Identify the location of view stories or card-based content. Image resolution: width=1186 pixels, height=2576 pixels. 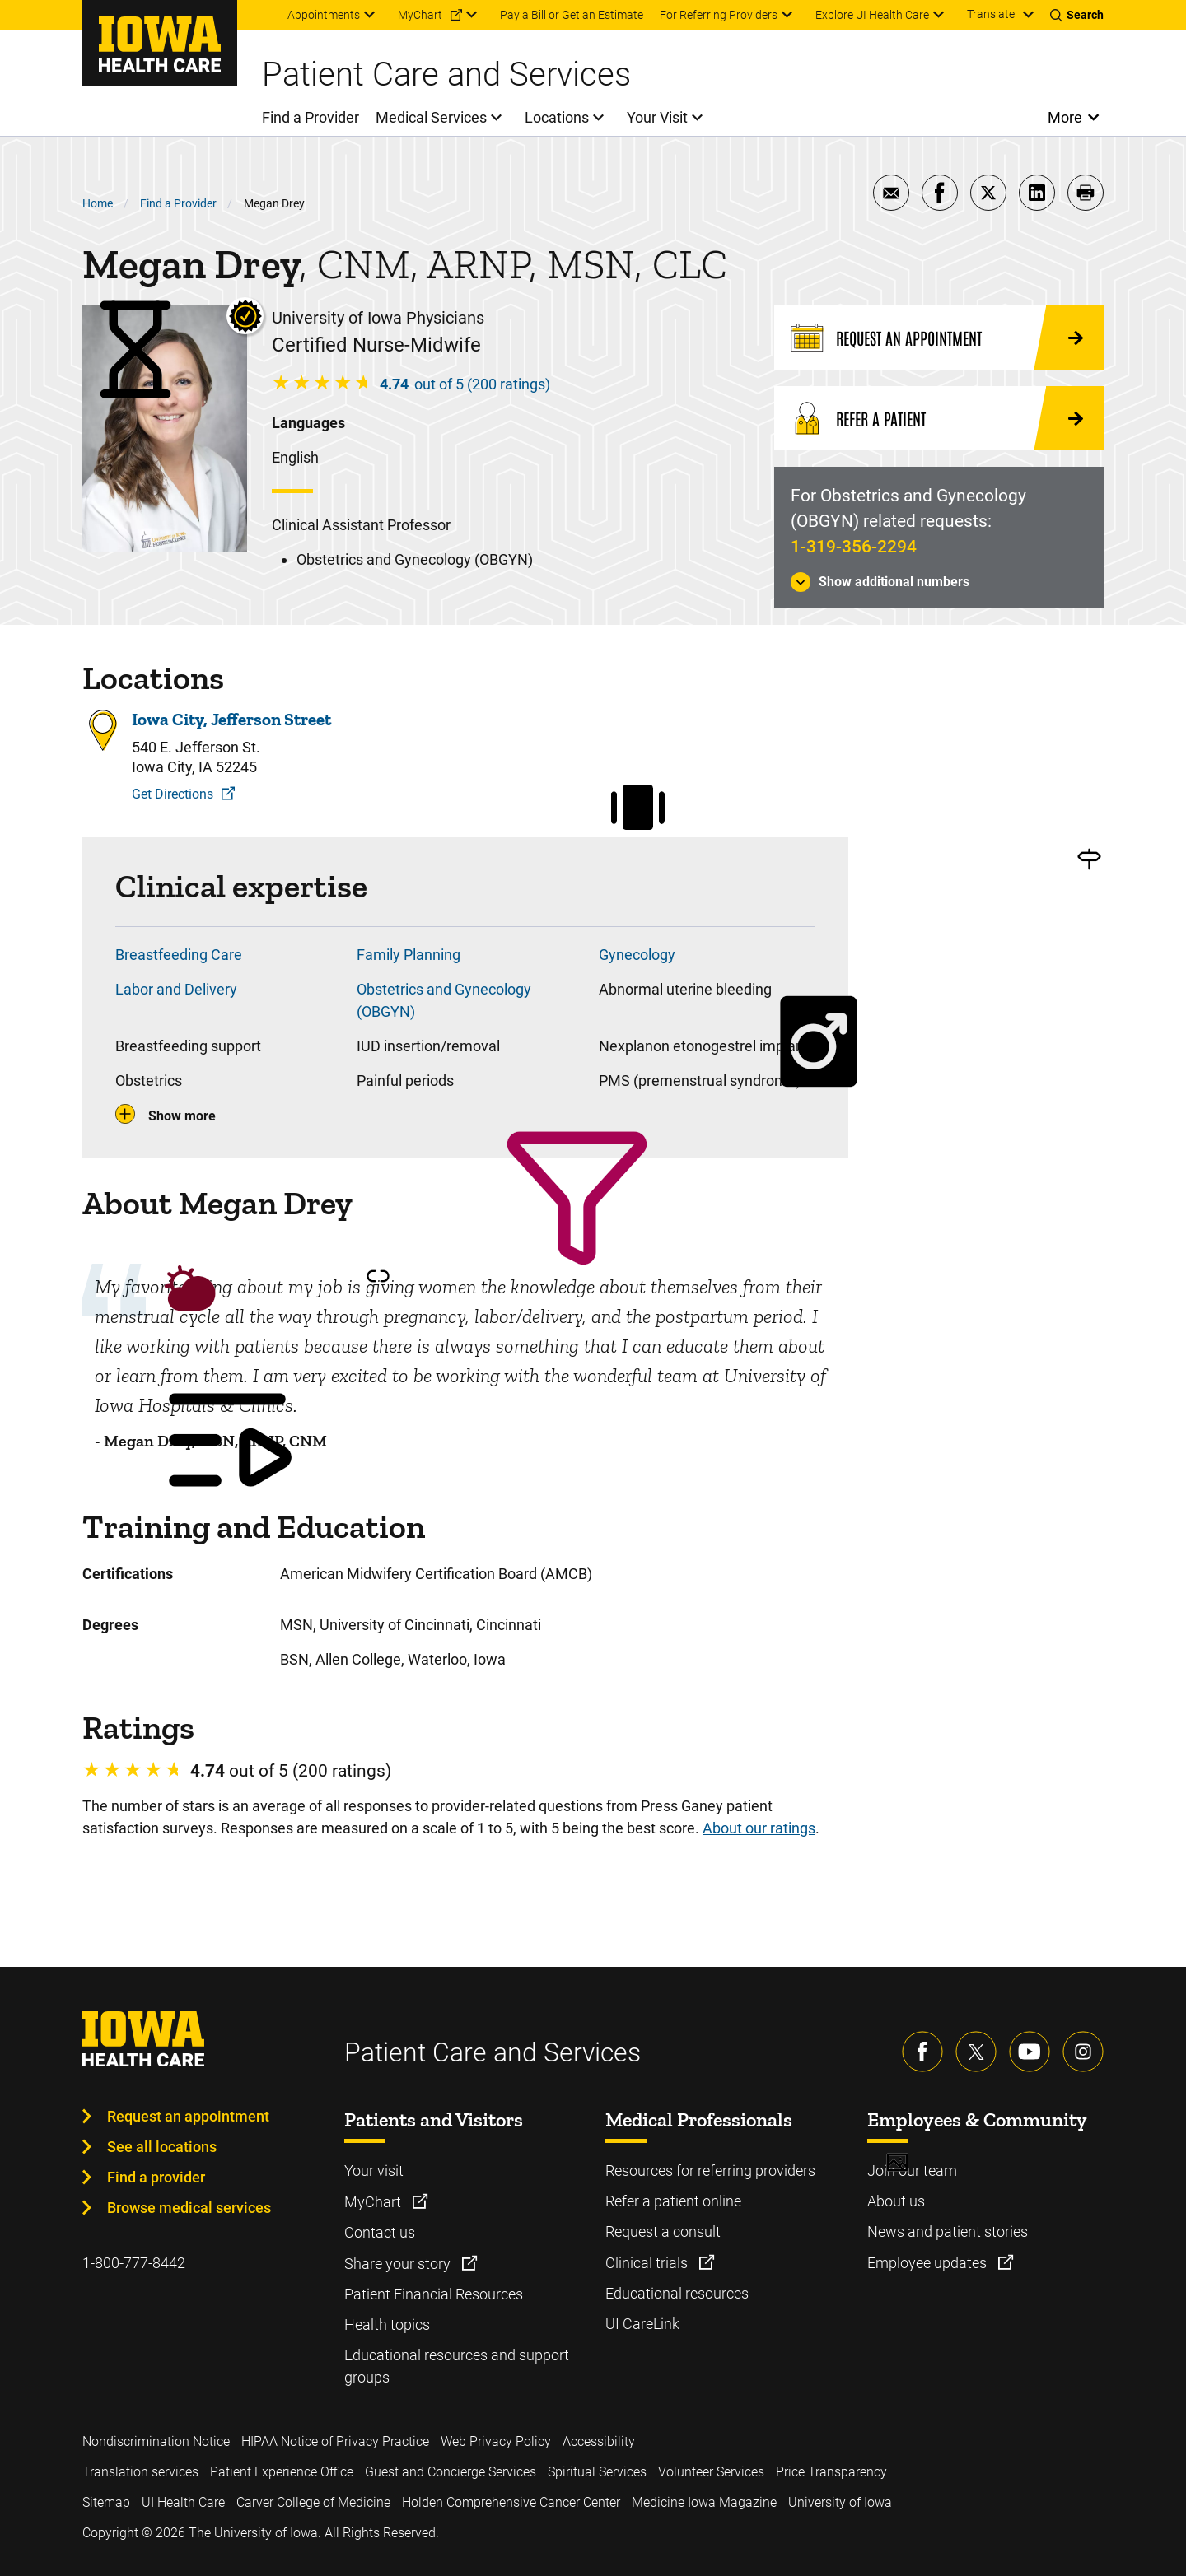
(637, 808).